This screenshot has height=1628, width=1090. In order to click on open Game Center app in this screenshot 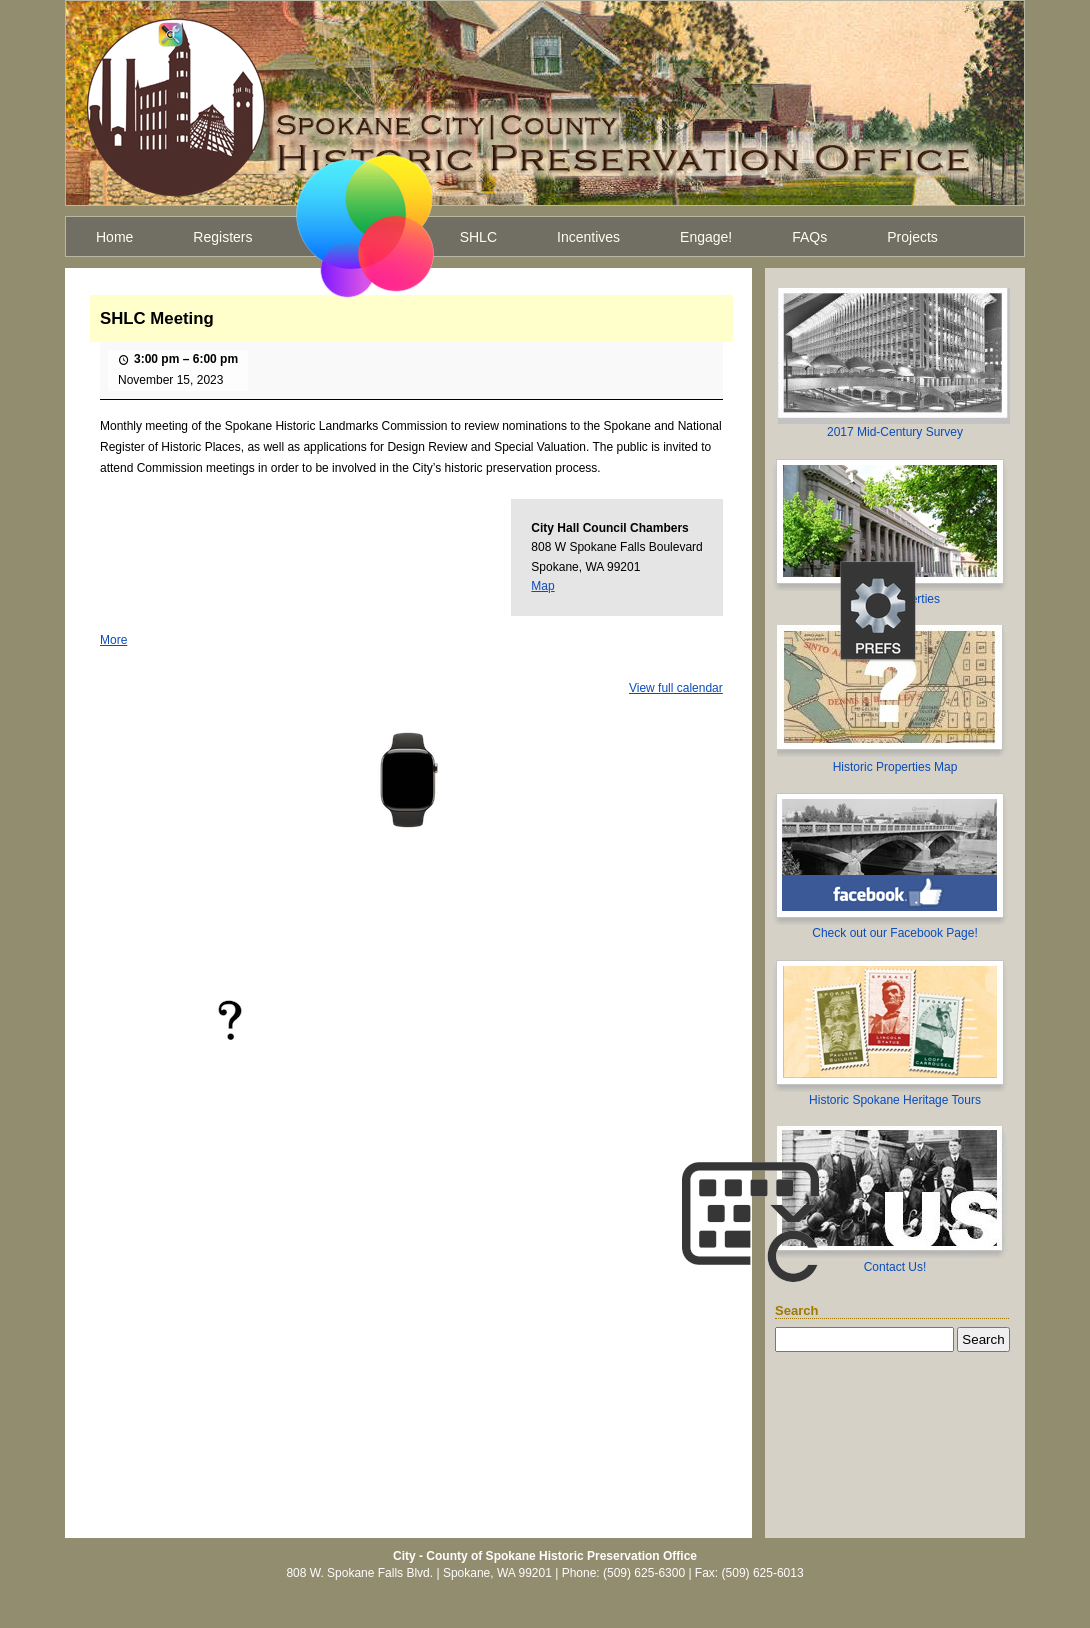, I will do `click(365, 226)`.